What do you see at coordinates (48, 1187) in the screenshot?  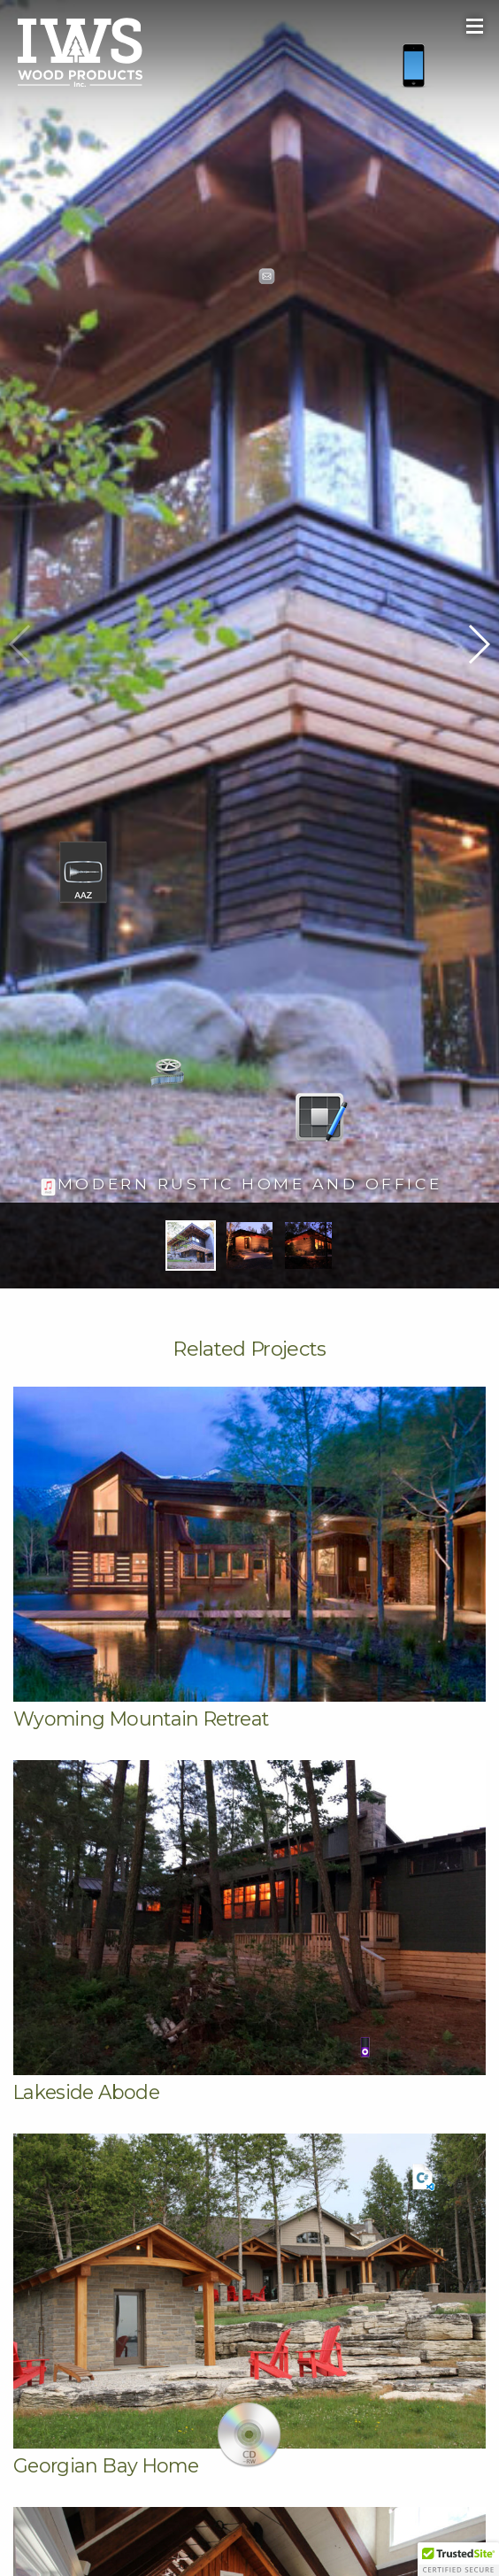 I see `a midi audio file` at bounding box center [48, 1187].